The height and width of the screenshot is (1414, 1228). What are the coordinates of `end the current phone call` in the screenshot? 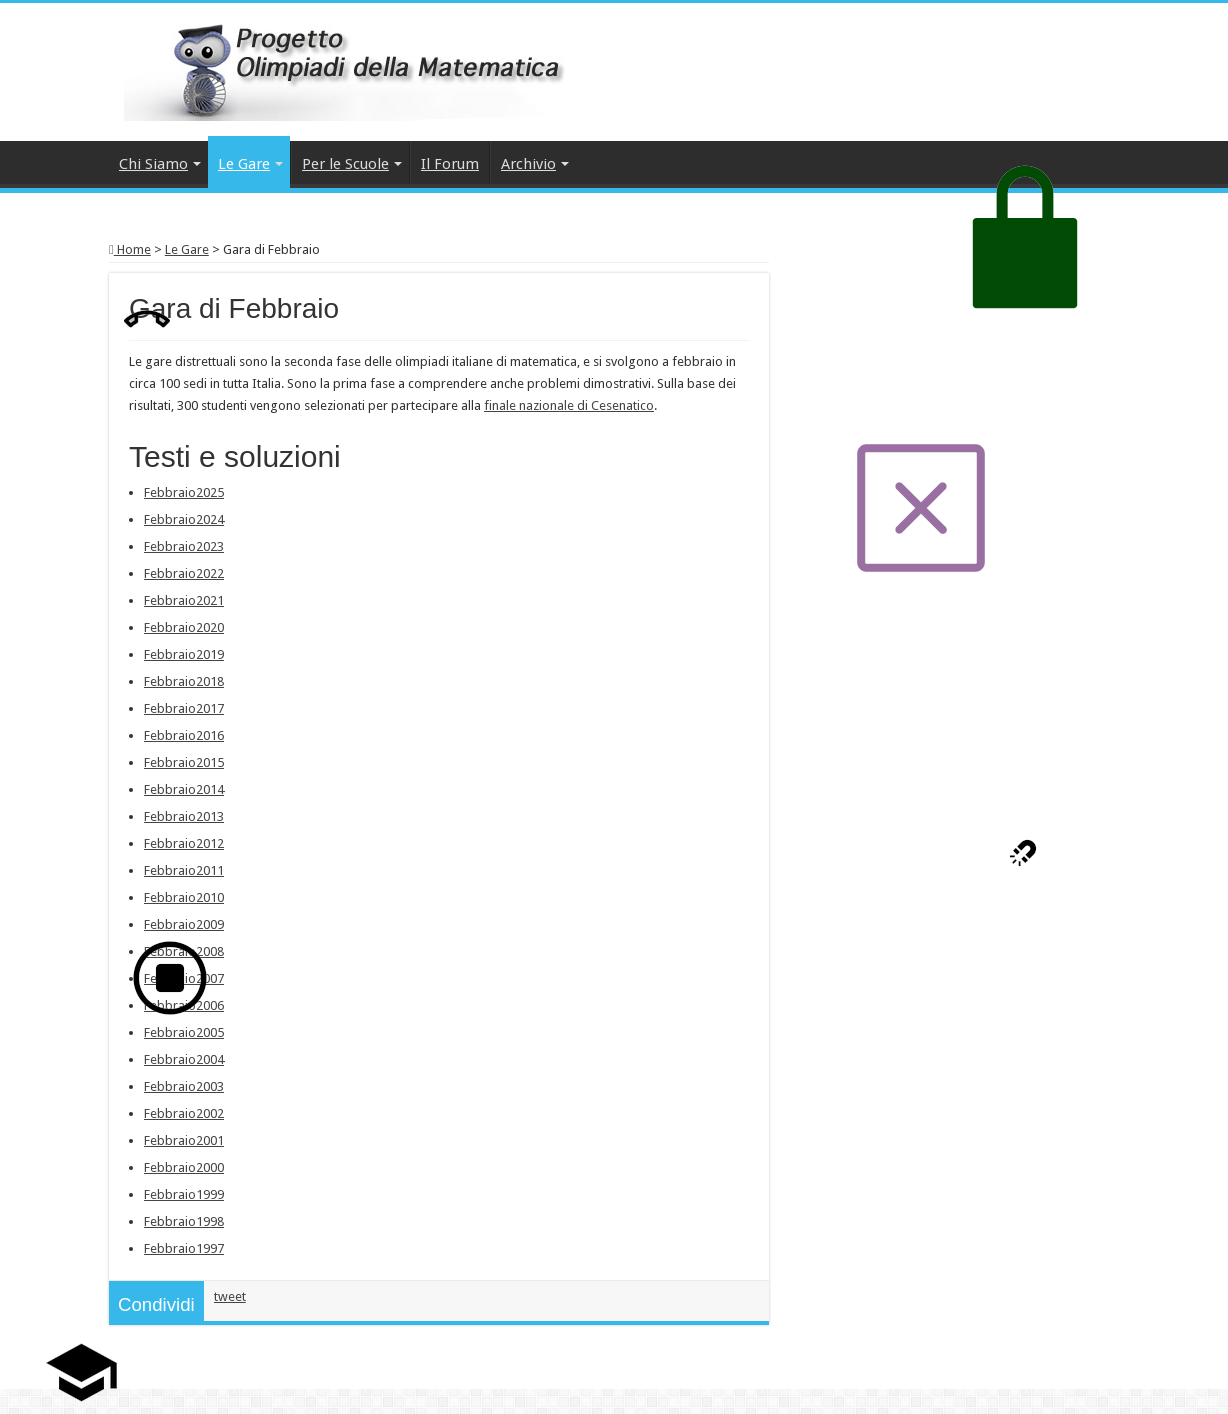 It's located at (147, 320).